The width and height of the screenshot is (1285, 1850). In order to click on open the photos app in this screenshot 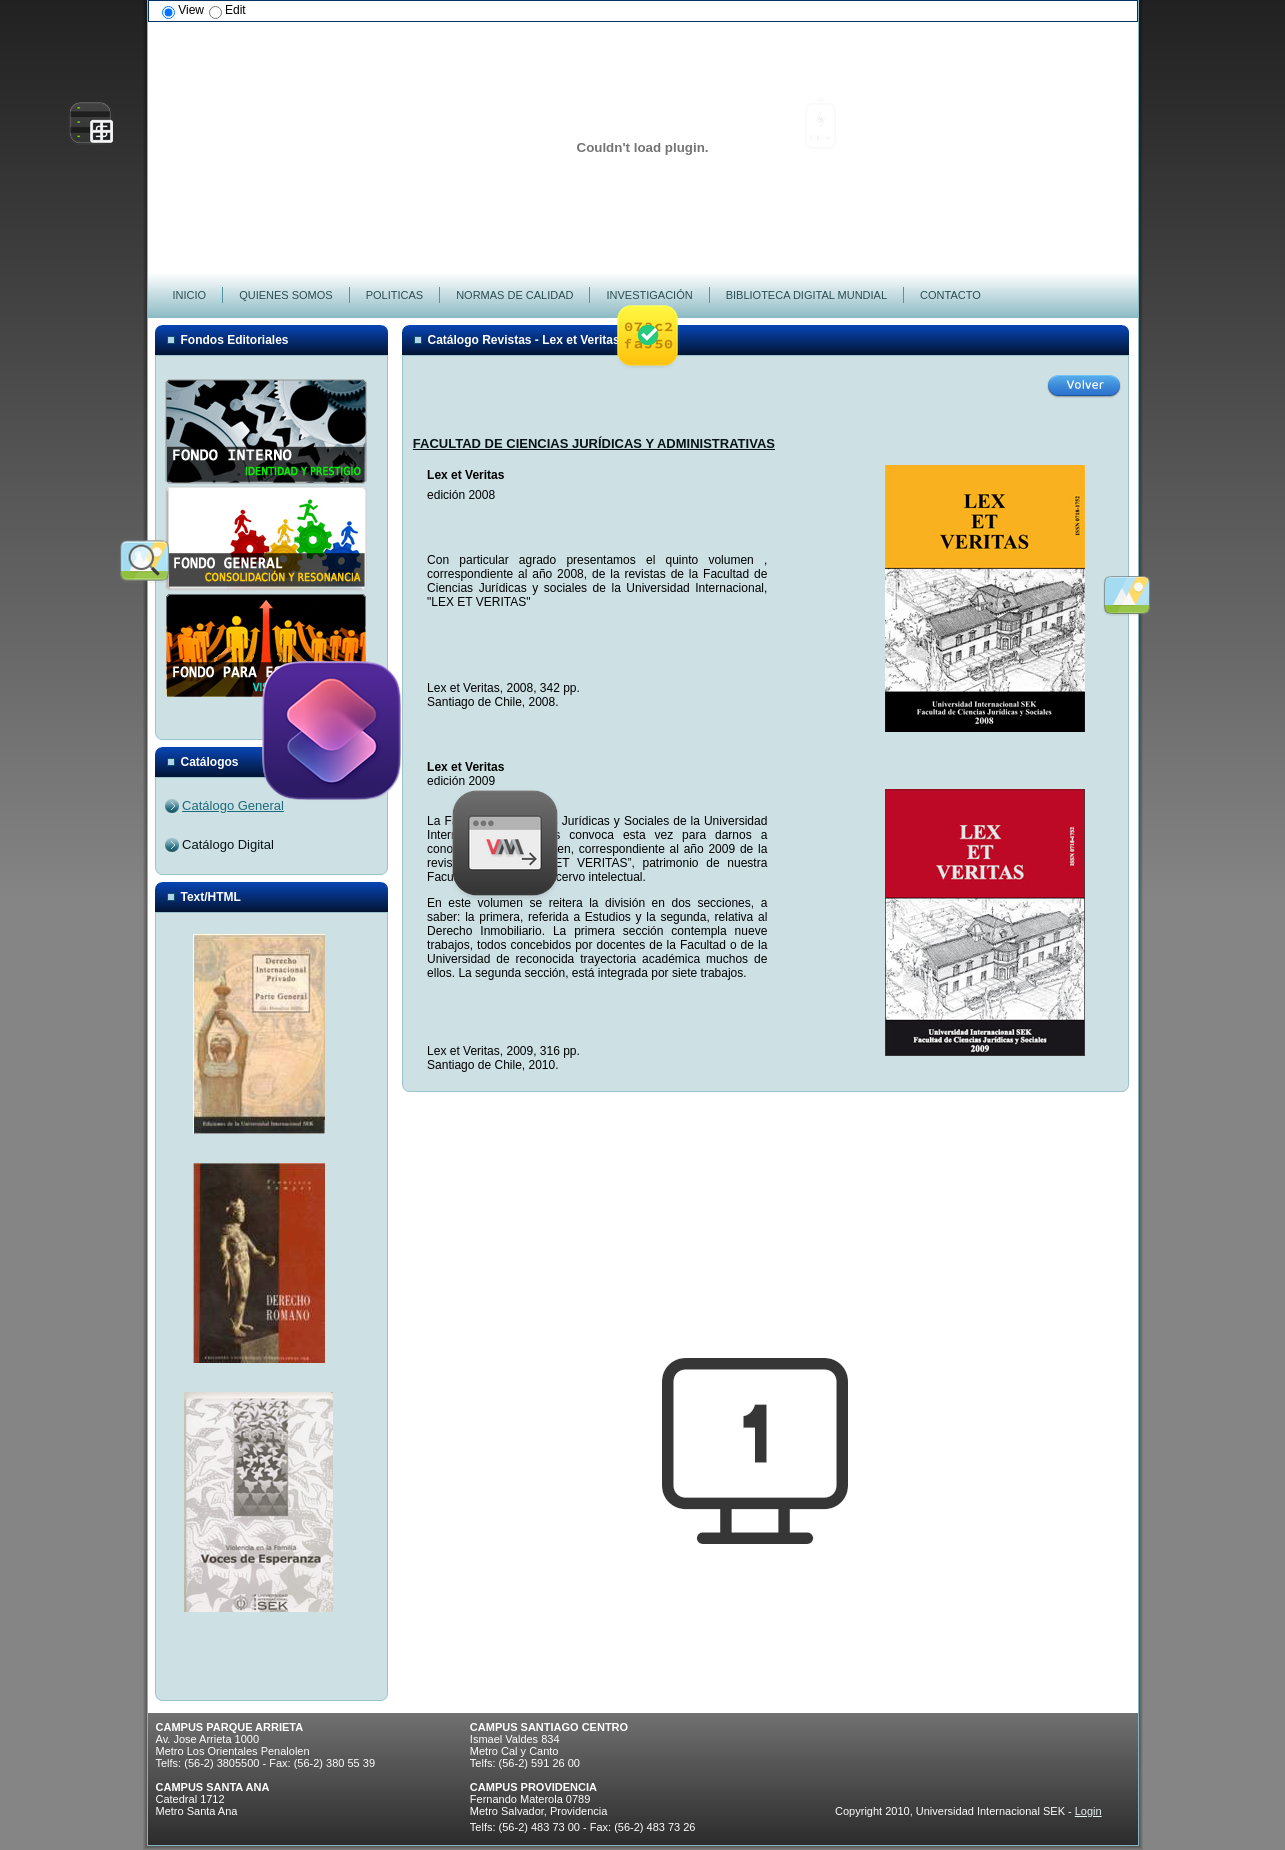, I will do `click(1127, 595)`.